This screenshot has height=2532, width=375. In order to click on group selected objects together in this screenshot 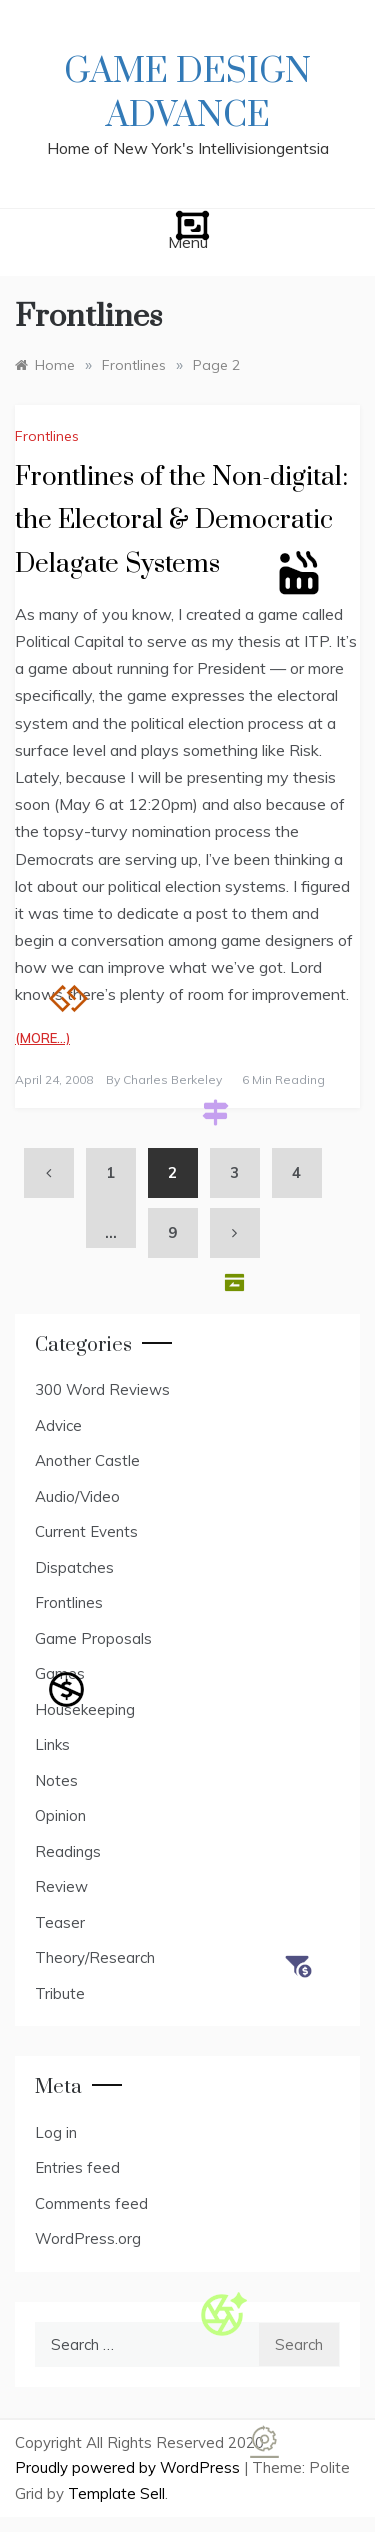, I will do `click(192, 225)`.